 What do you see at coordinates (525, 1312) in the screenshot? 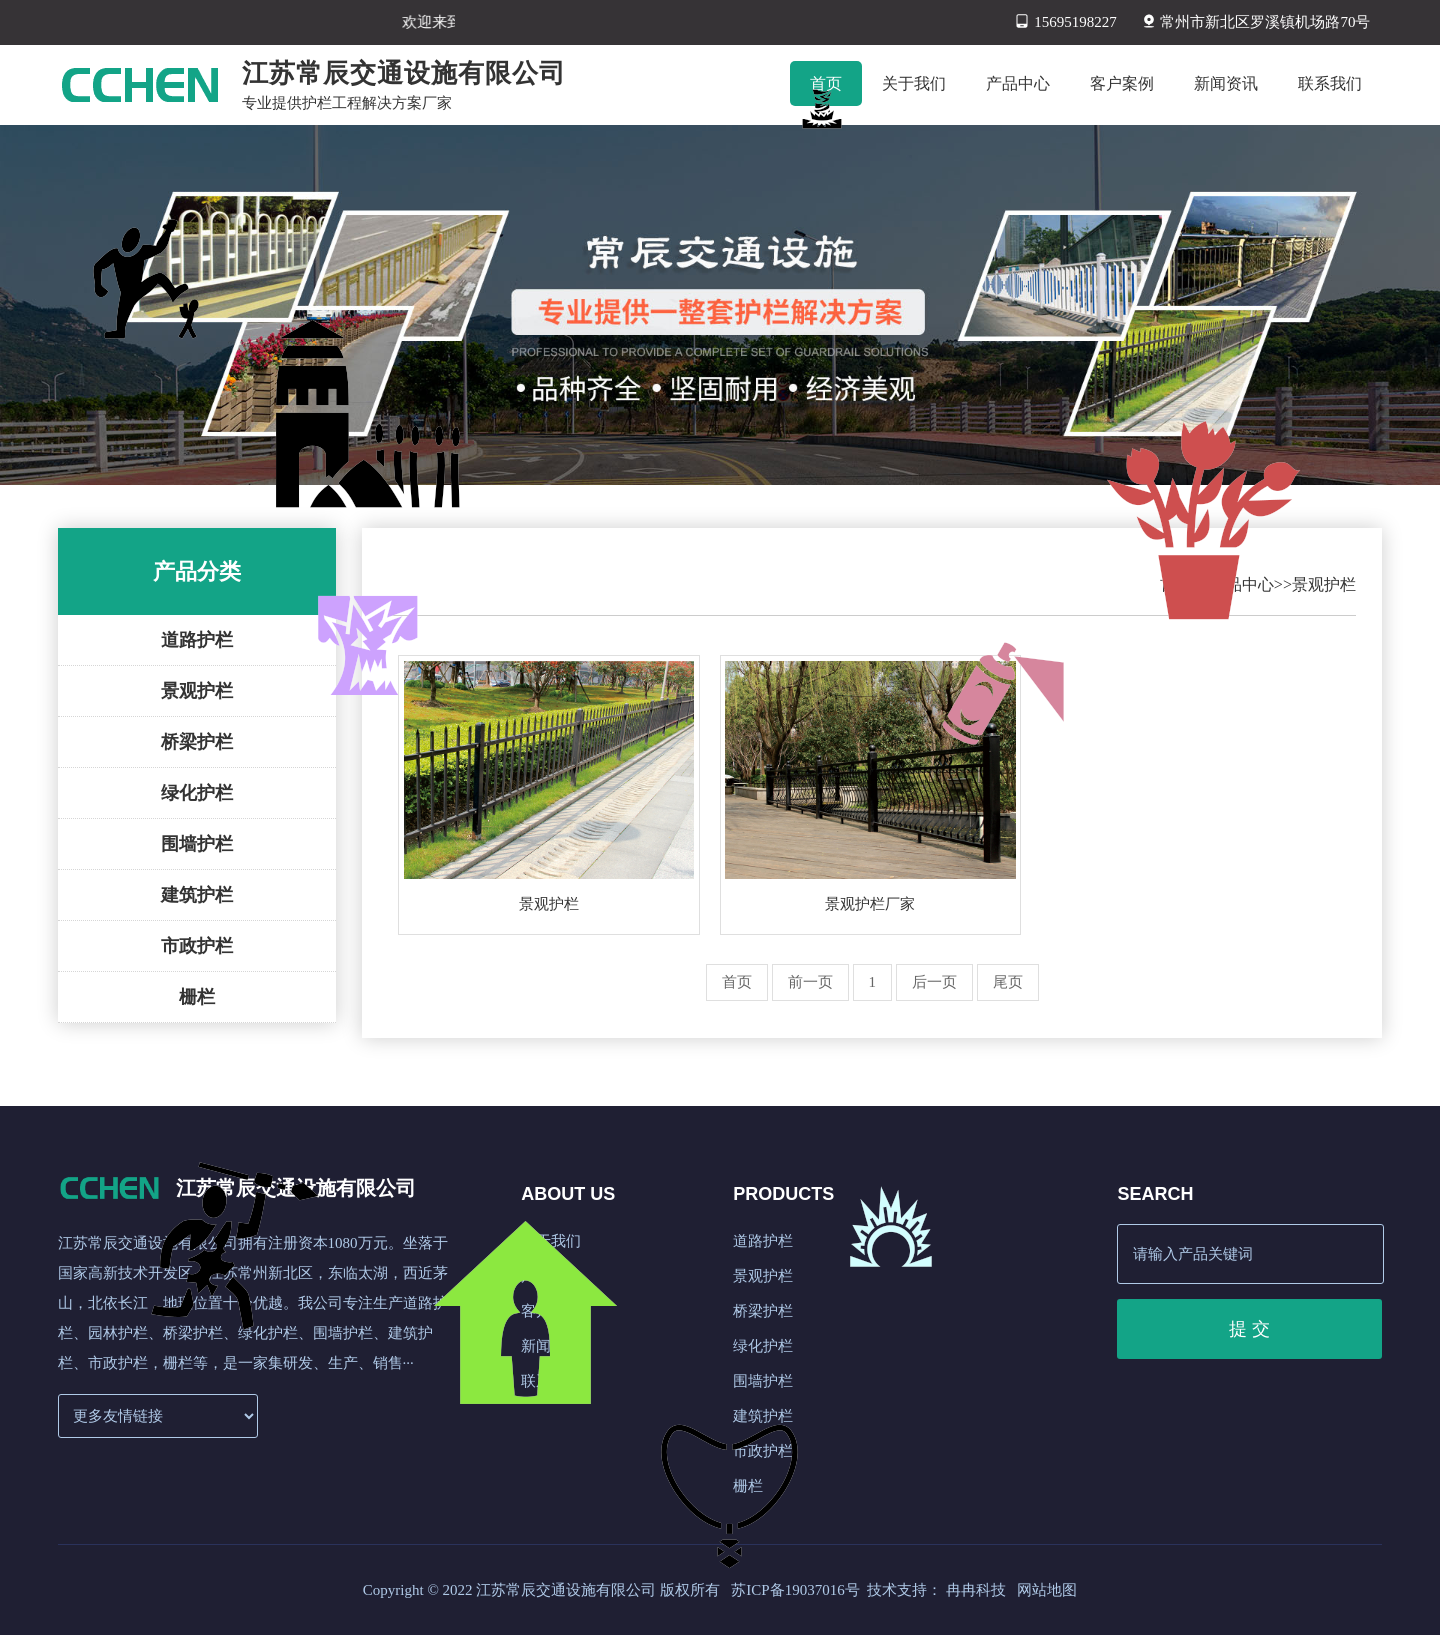
I see `view player home base or headquarters` at bounding box center [525, 1312].